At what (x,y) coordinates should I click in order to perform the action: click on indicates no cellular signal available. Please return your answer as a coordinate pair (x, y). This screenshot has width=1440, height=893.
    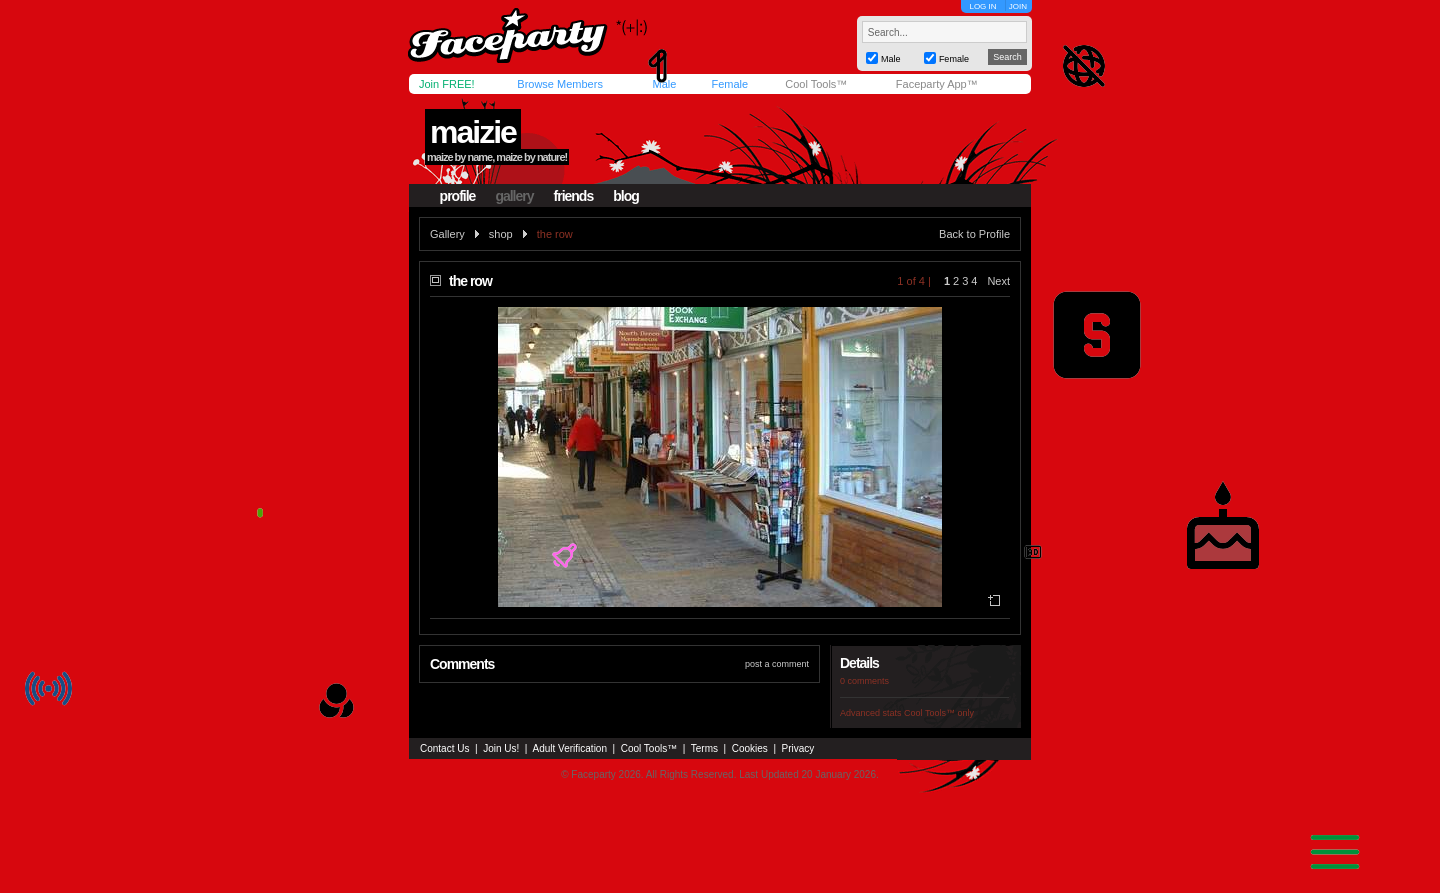
    Looking at the image, I should click on (300, 482).